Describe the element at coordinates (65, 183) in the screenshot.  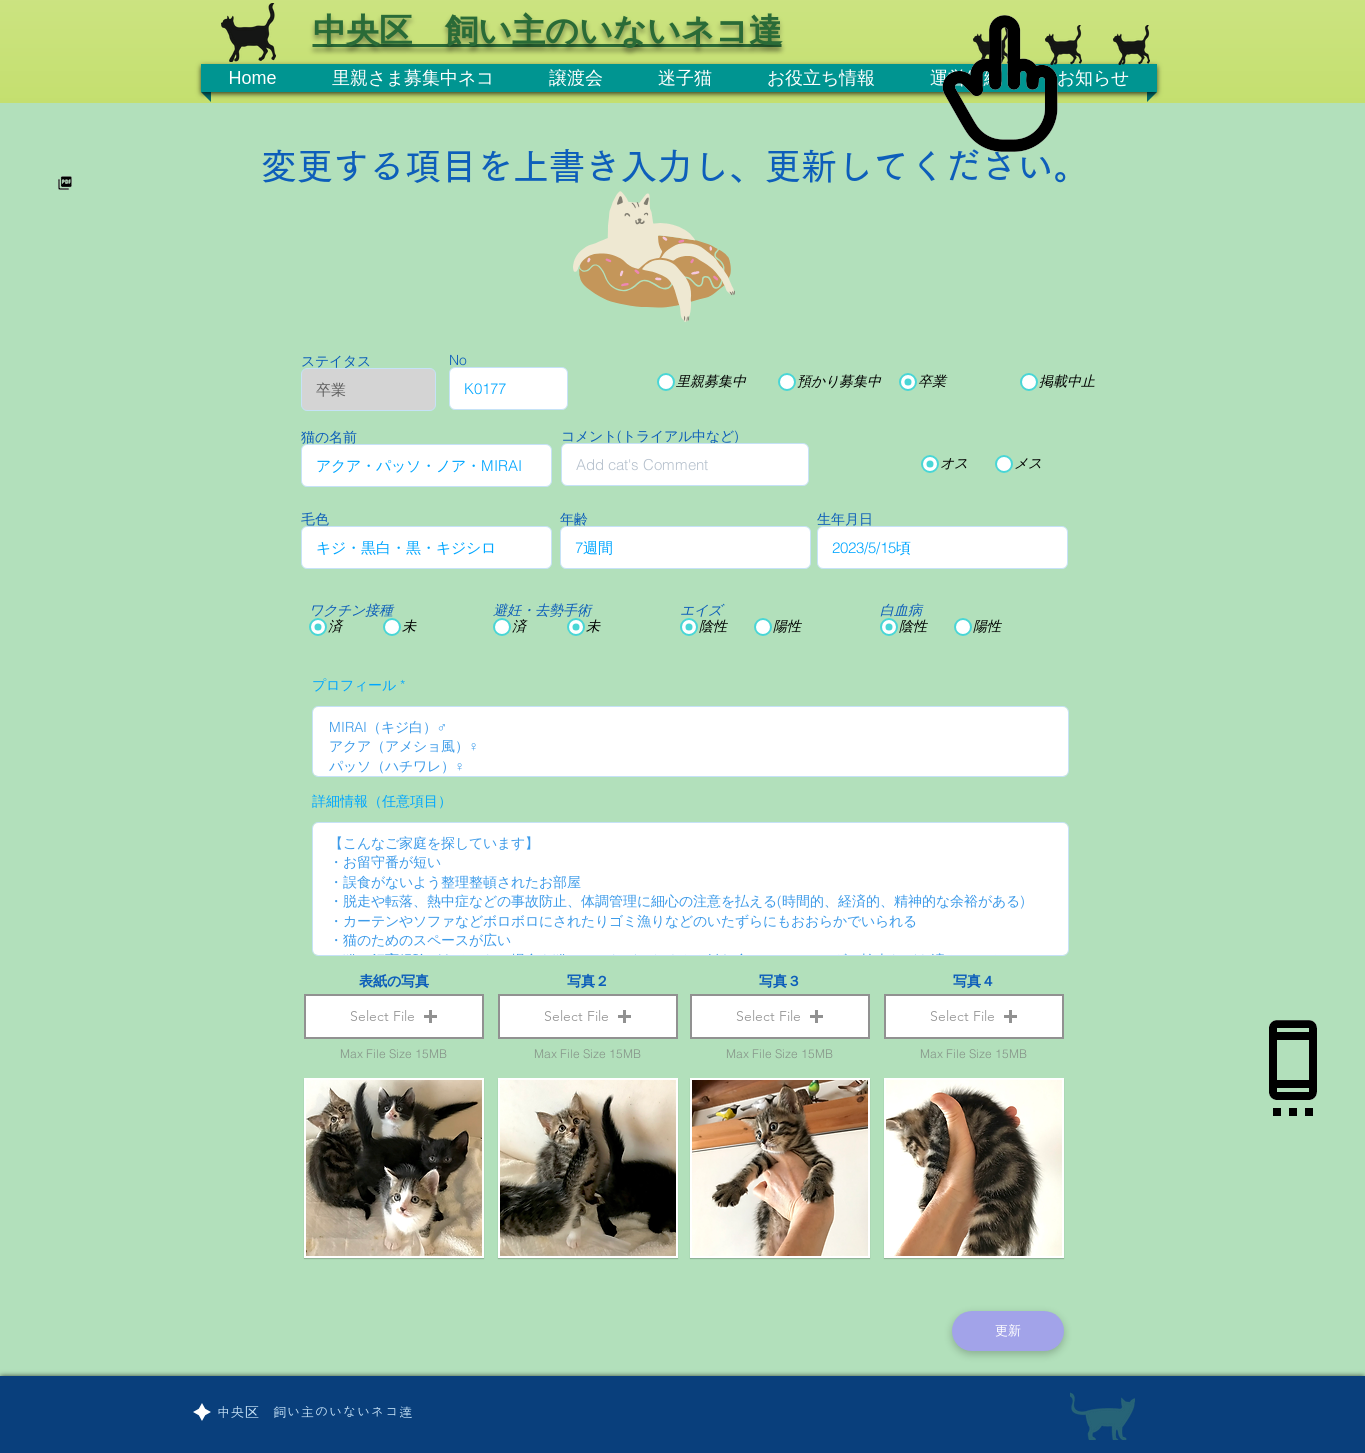
I see `save or export as PDF` at that location.